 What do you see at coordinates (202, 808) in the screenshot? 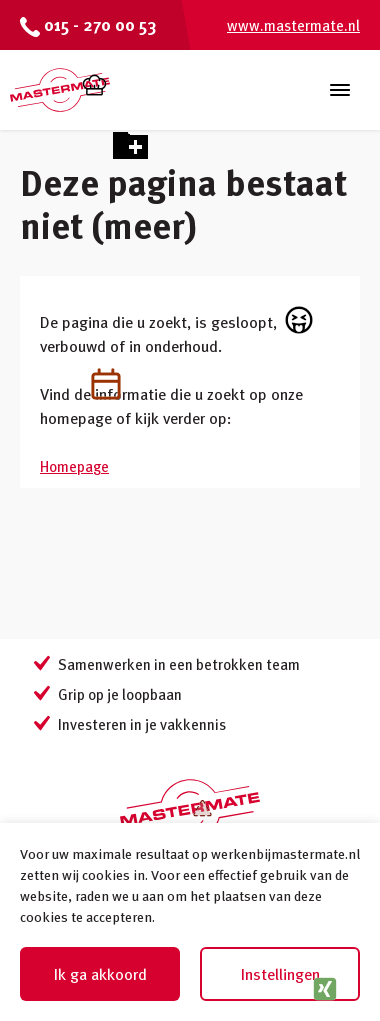
I see `indicates a draft or incomplete state` at bounding box center [202, 808].